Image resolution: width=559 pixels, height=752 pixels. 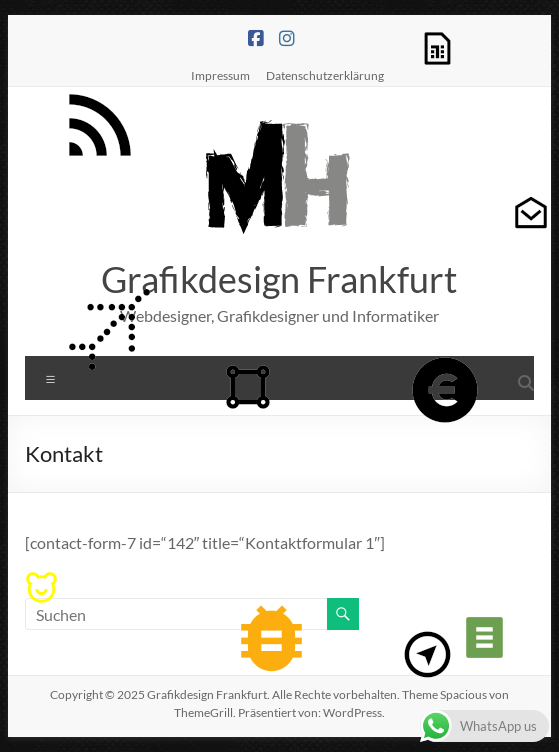 I want to click on view euro currency or payment options, so click(x=445, y=390).